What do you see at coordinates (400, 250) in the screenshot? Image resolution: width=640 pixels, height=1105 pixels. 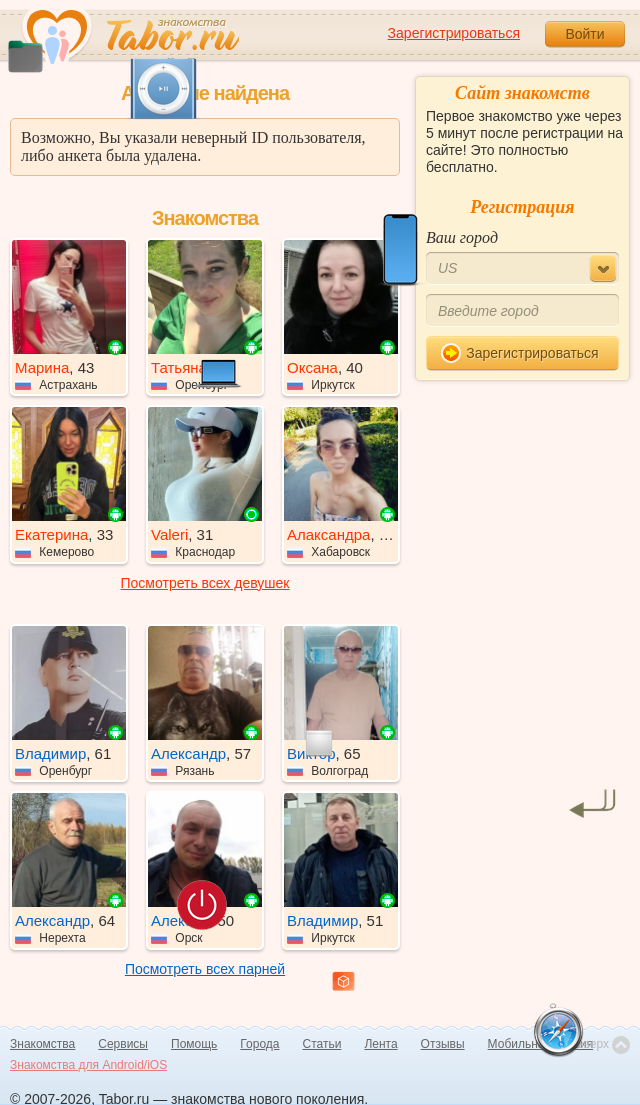 I see `view connected iPhone device` at bounding box center [400, 250].